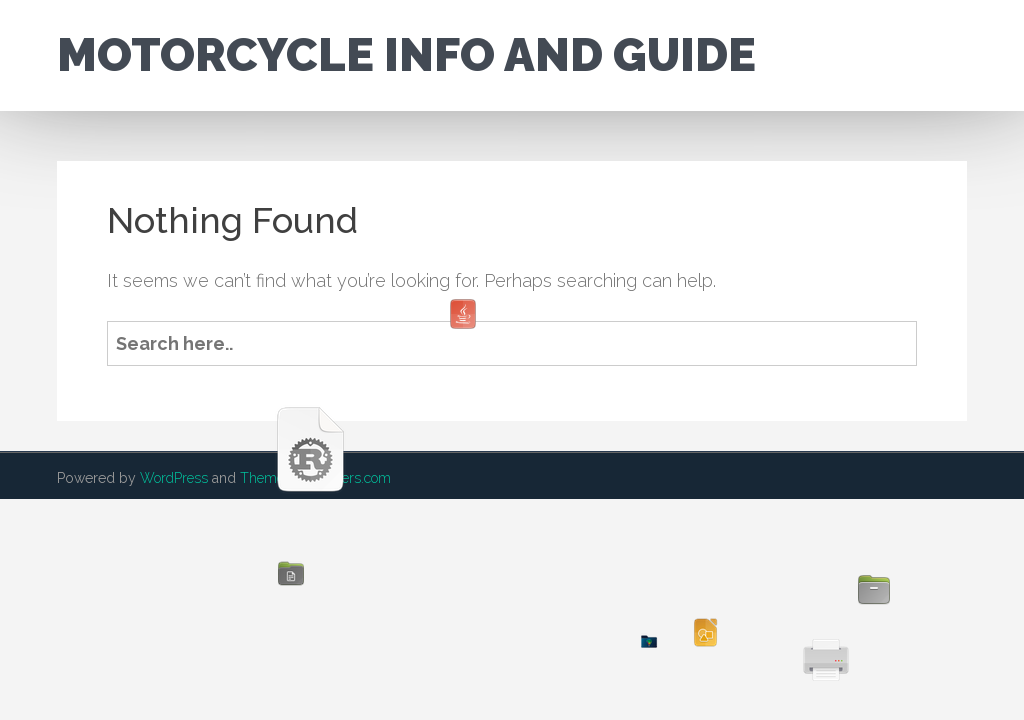  What do you see at coordinates (705, 632) in the screenshot?
I see `open libreoffice draw application` at bounding box center [705, 632].